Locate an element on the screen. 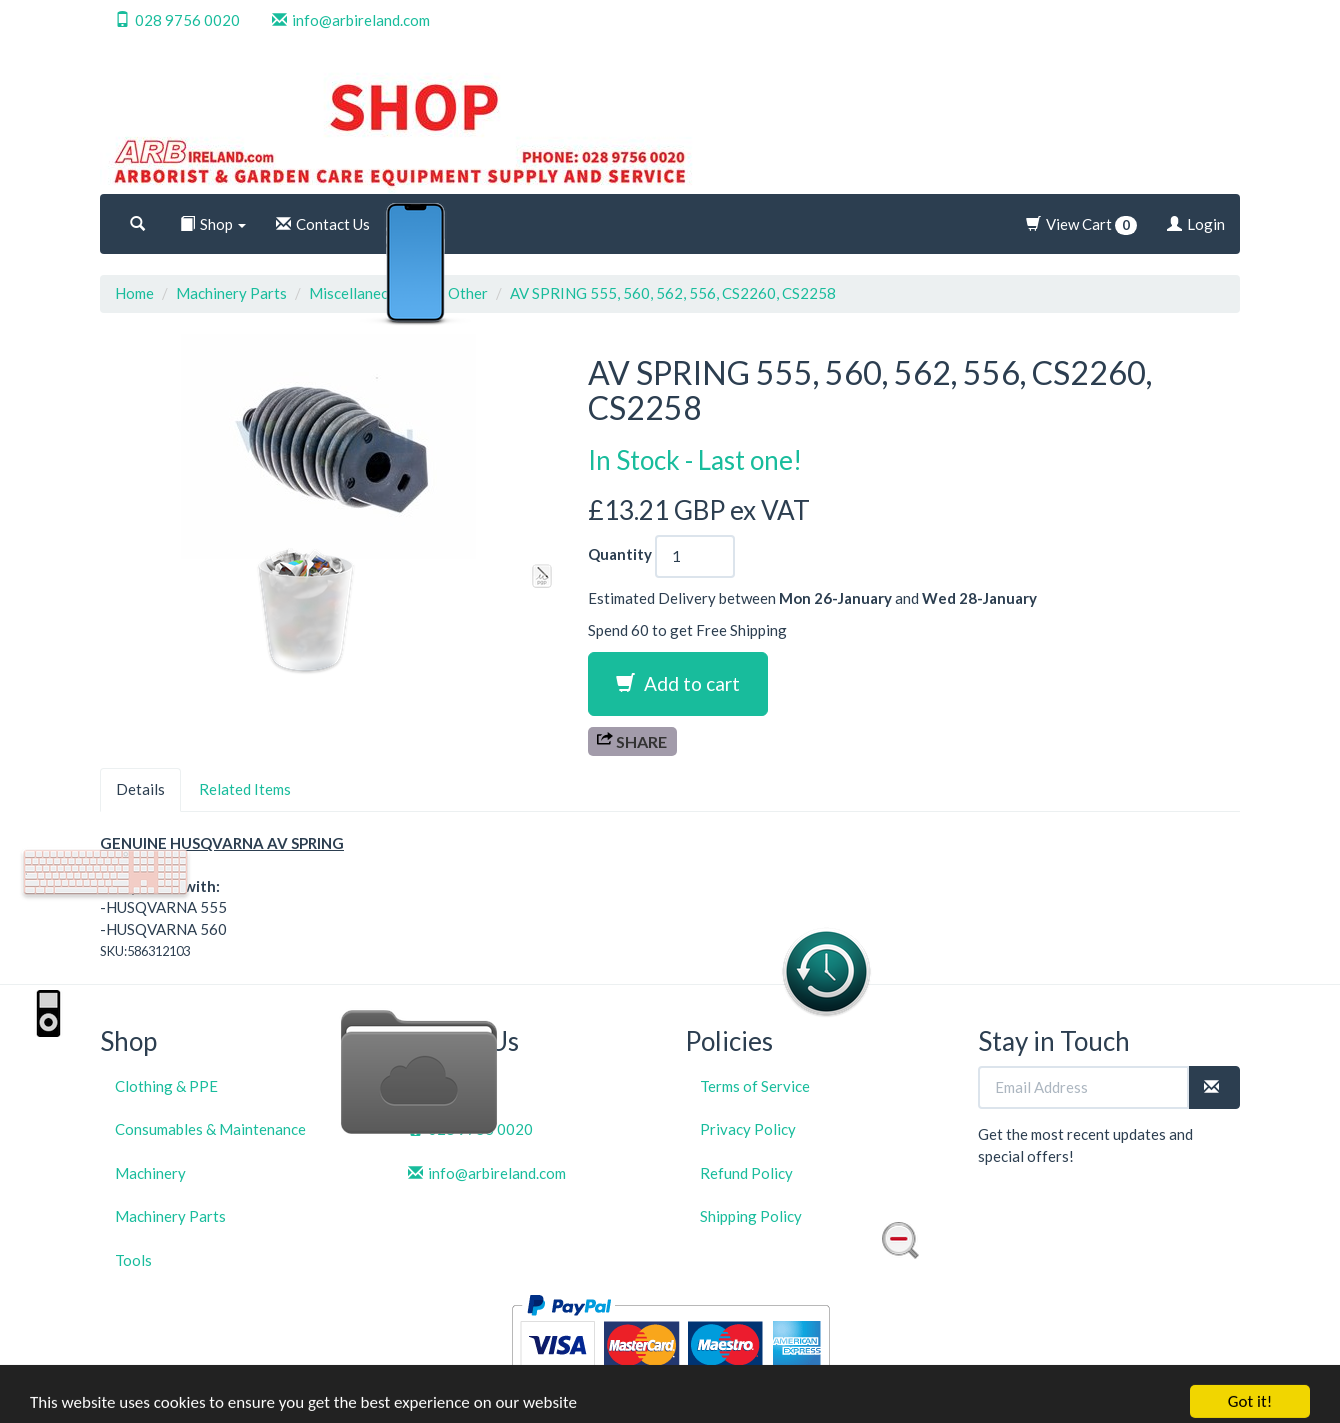 This screenshot has height=1423, width=1340. iPhone 13 Pro device icon is located at coordinates (415, 264).